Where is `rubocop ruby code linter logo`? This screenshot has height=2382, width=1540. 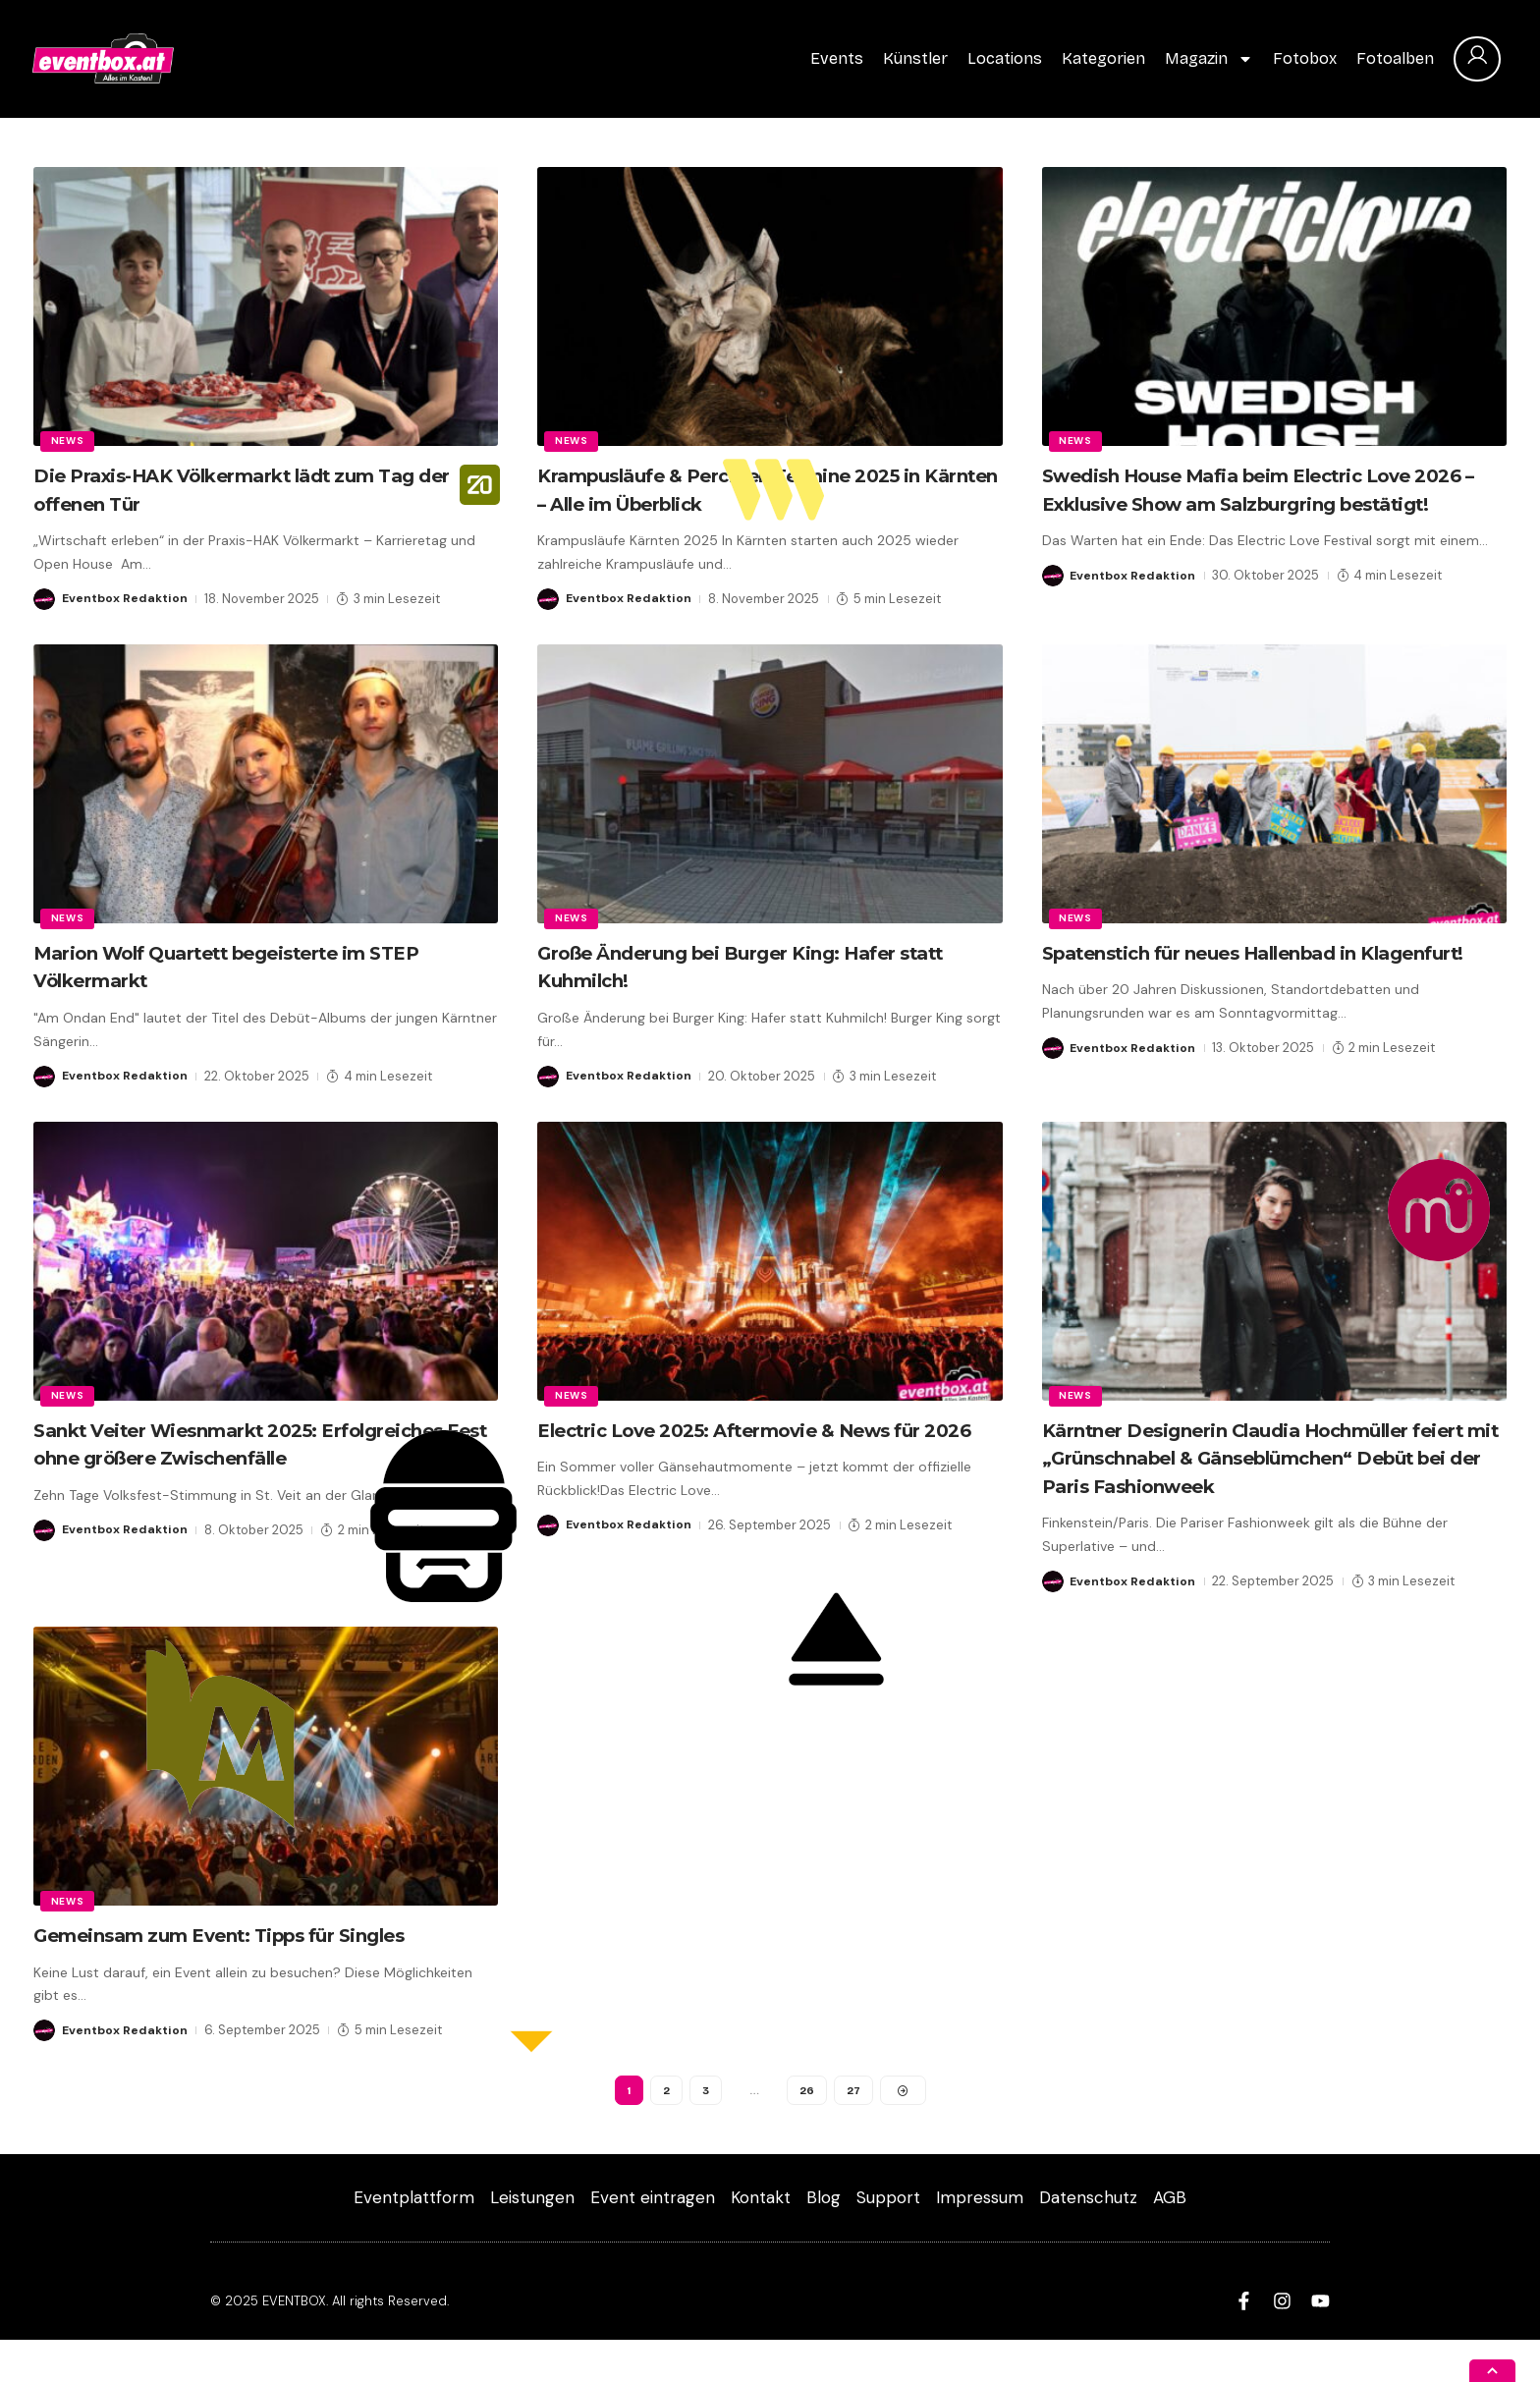 rubocop ruby code linter logo is located at coordinates (443, 1516).